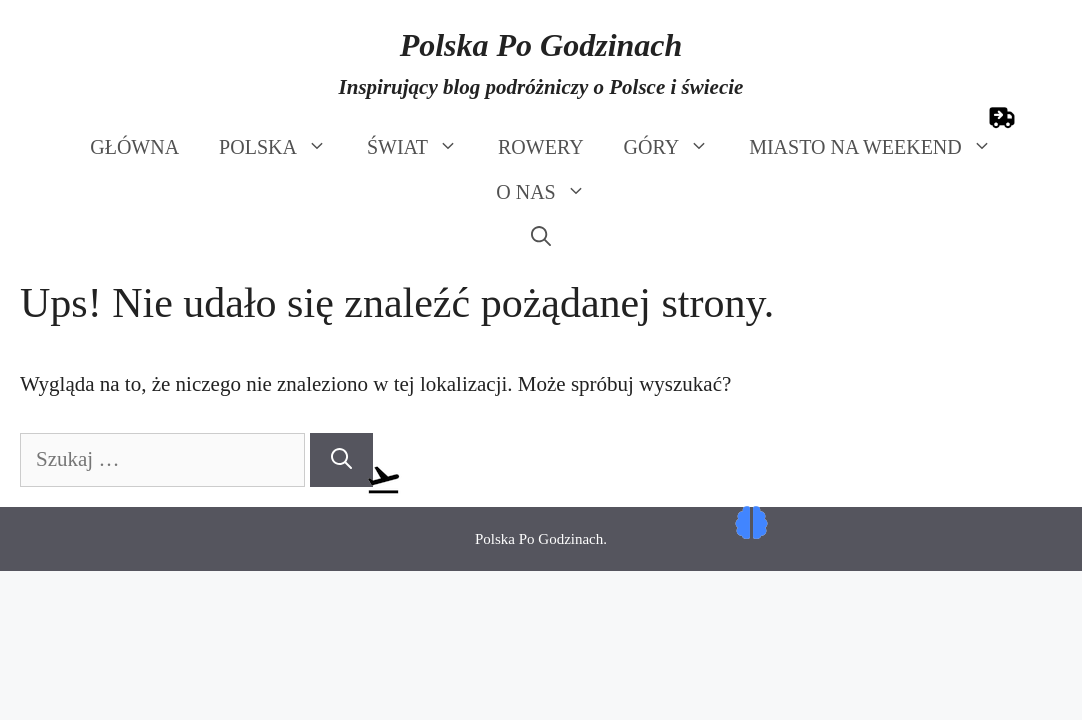 This screenshot has height=720, width=1082. I want to click on track outgoing shipment, so click(1002, 117).